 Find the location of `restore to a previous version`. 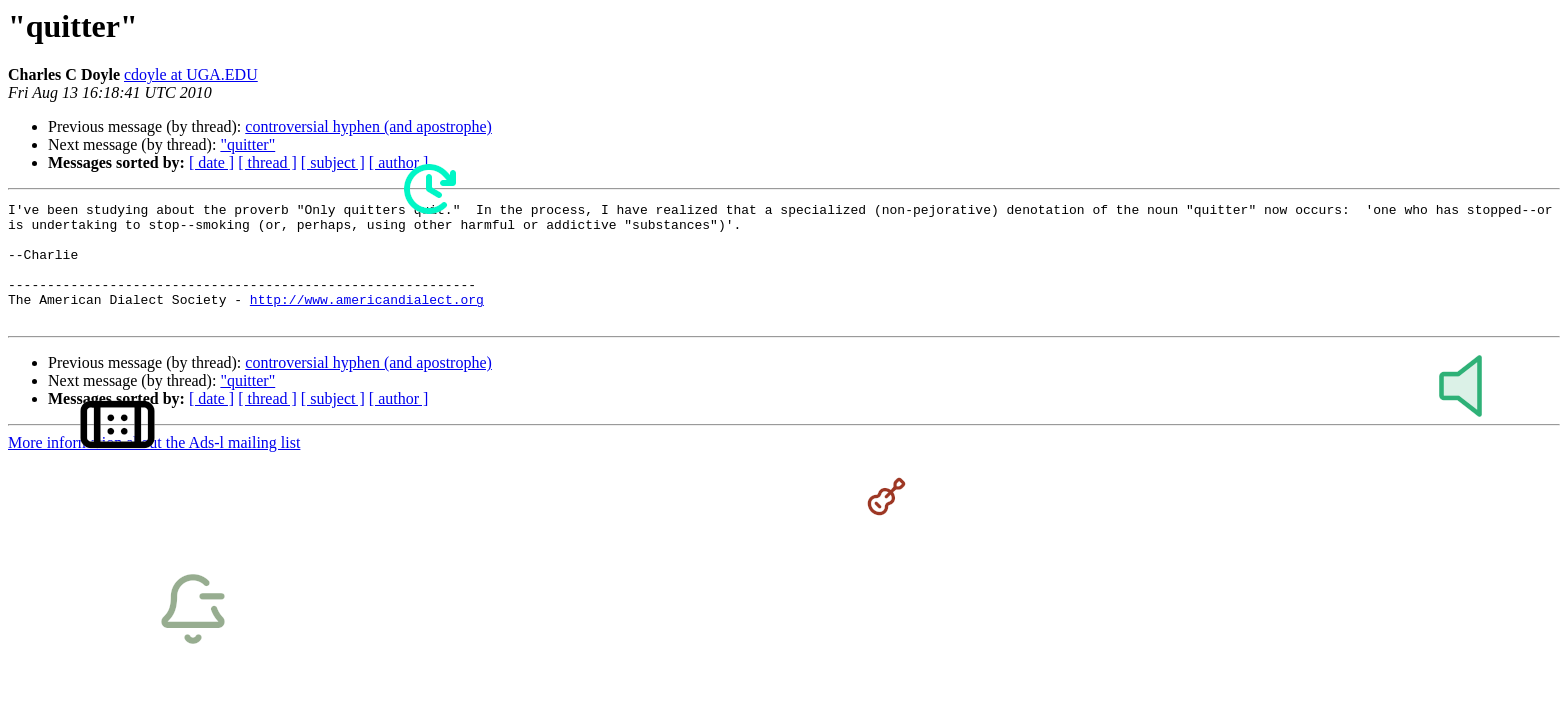

restore to a previous version is located at coordinates (429, 189).